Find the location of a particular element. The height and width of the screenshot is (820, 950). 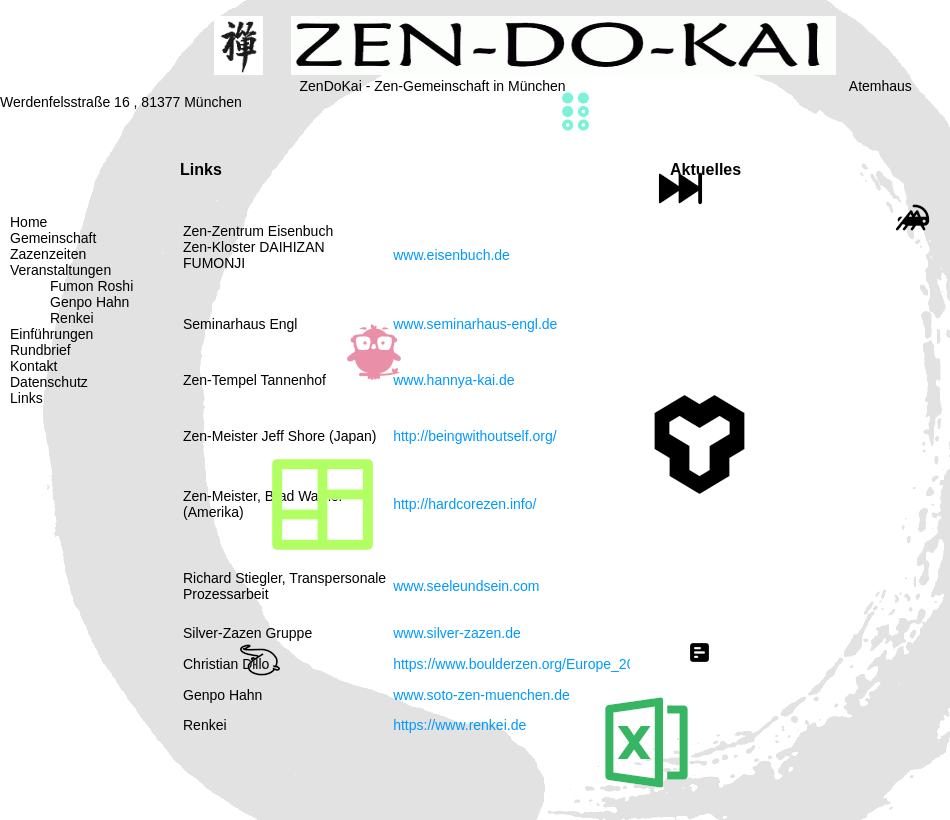

view poll or survey results is located at coordinates (699, 652).